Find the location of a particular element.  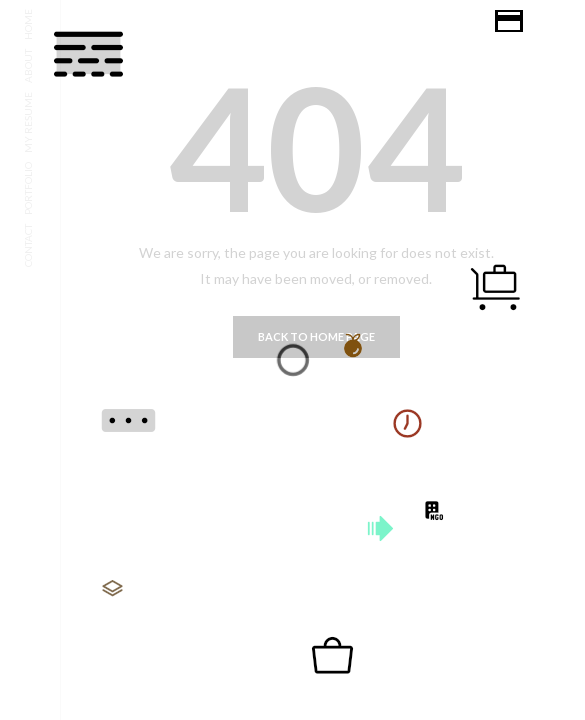

view your shopping bag is located at coordinates (332, 657).